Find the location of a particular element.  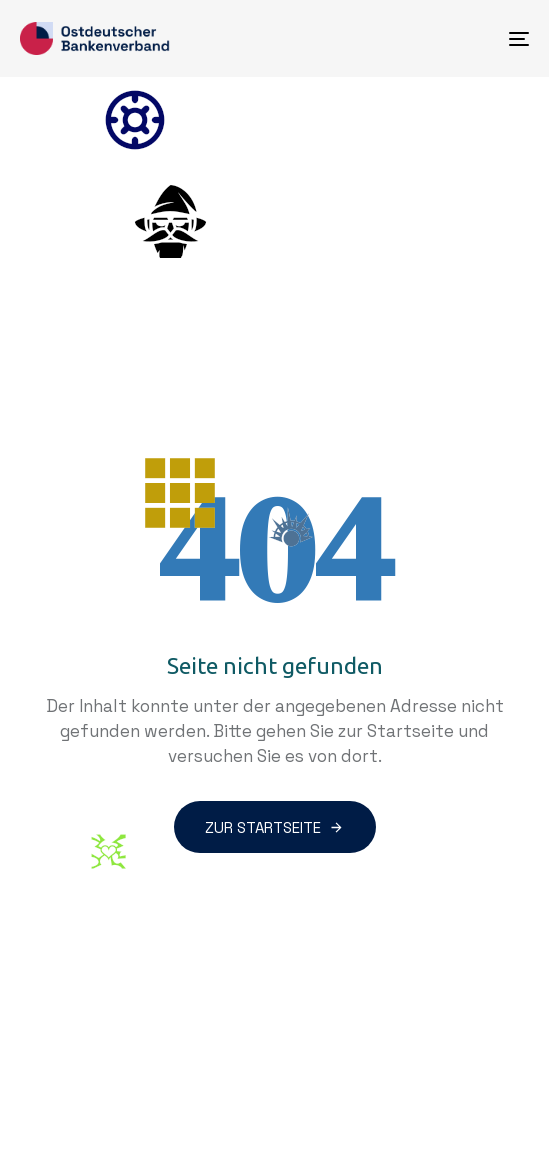

access wizard or mage character class is located at coordinates (170, 221).